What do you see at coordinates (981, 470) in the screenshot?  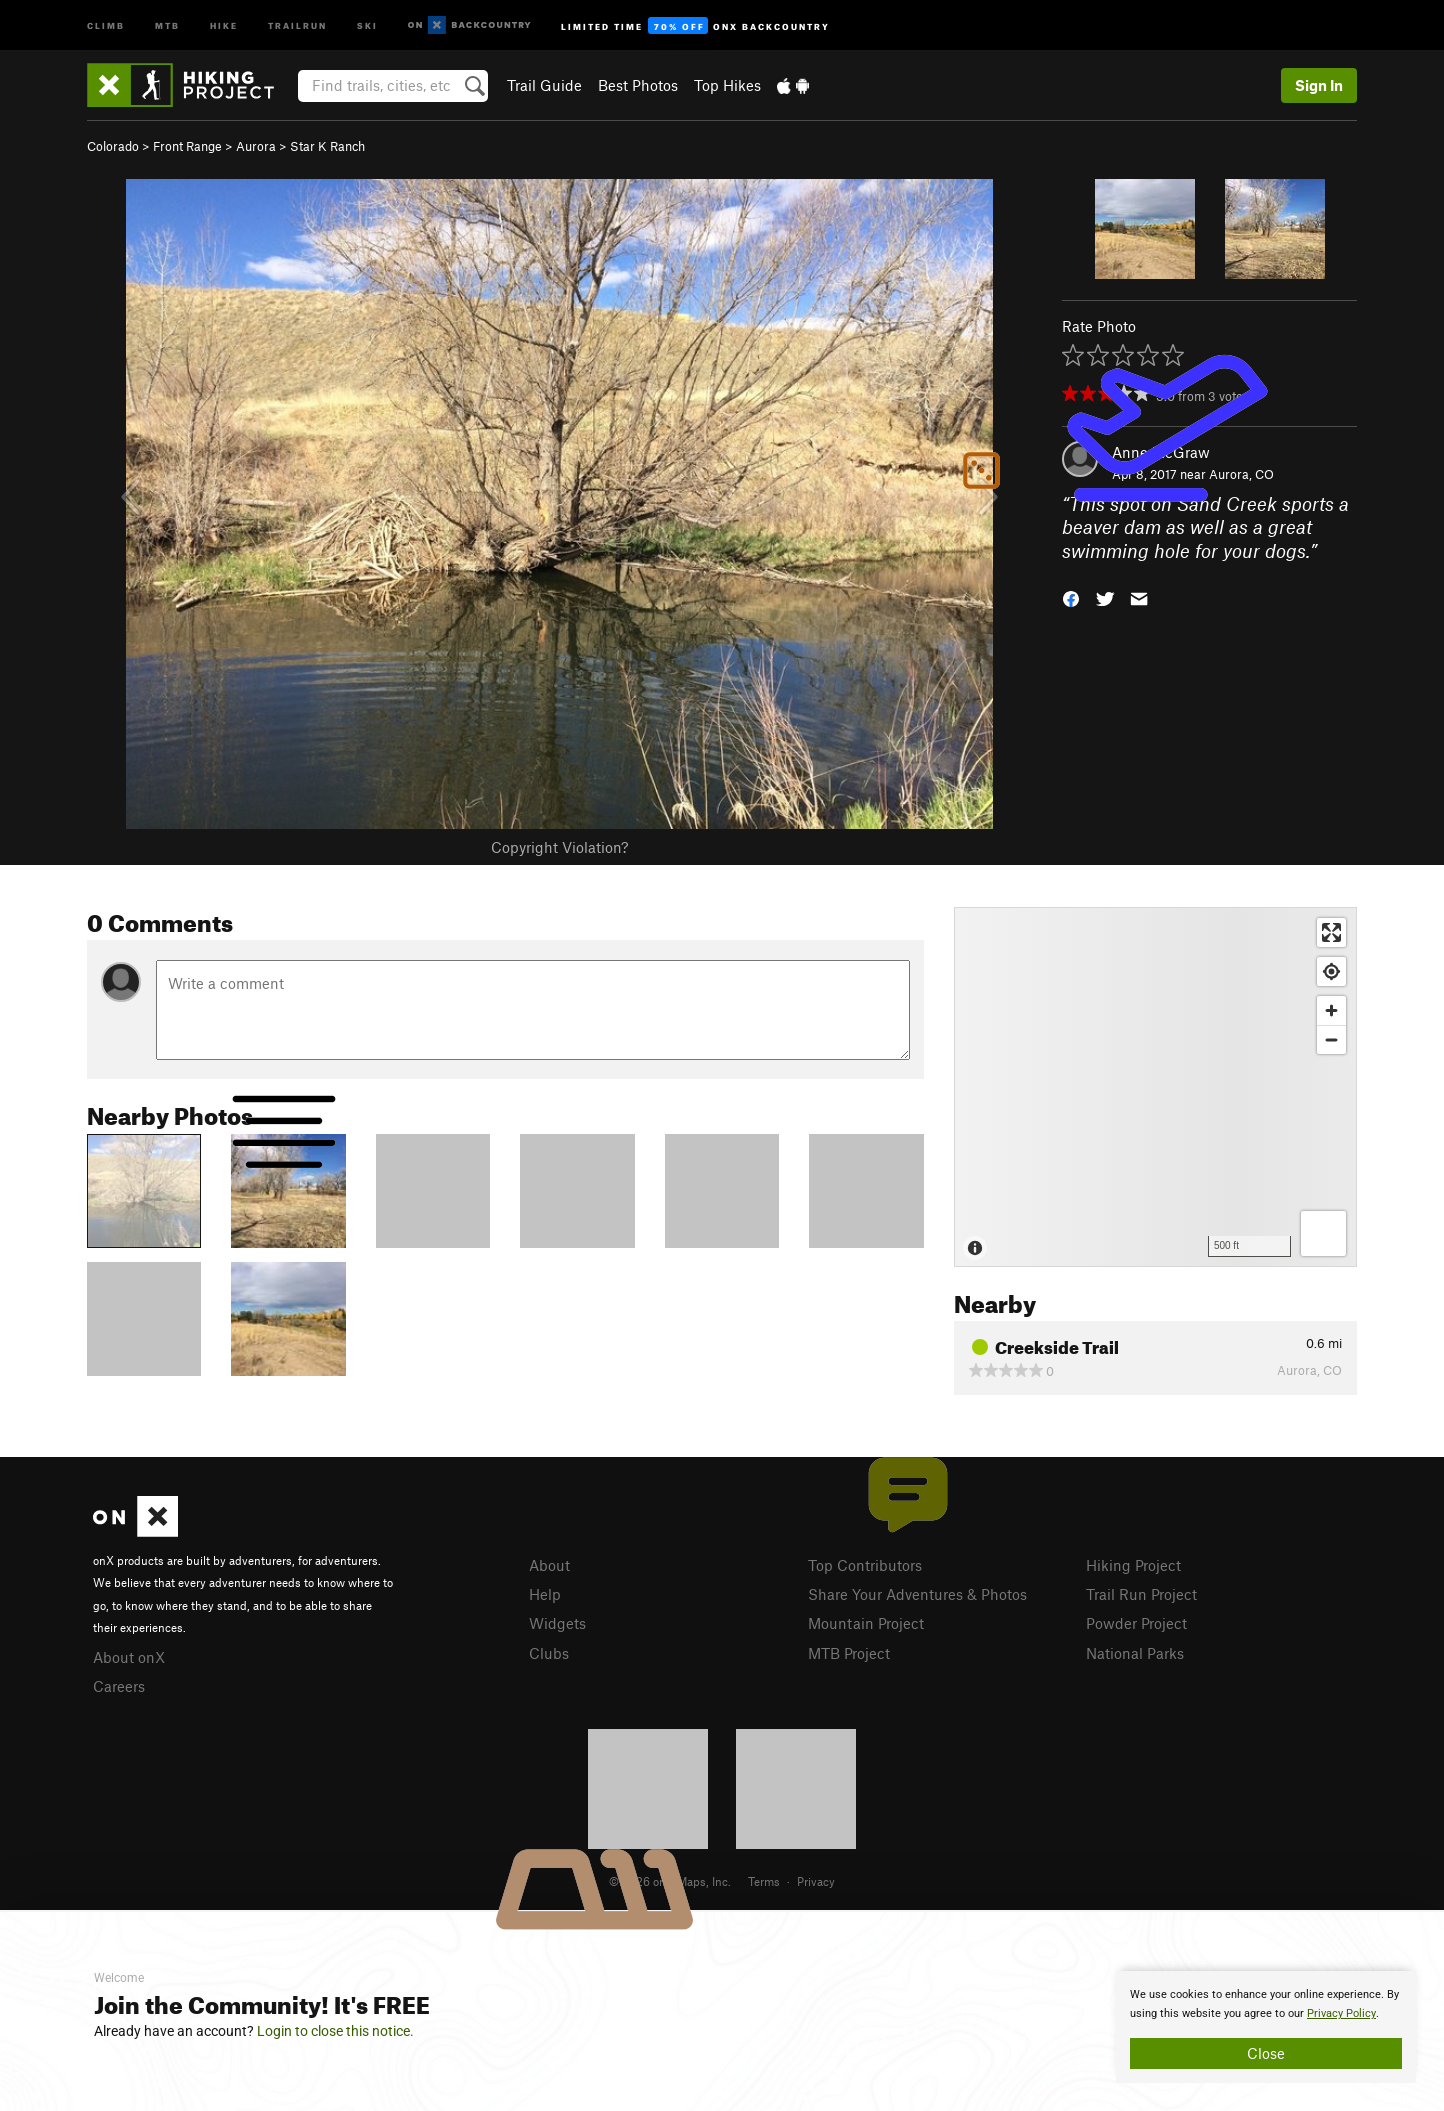 I see `randomize or shuffle content` at bounding box center [981, 470].